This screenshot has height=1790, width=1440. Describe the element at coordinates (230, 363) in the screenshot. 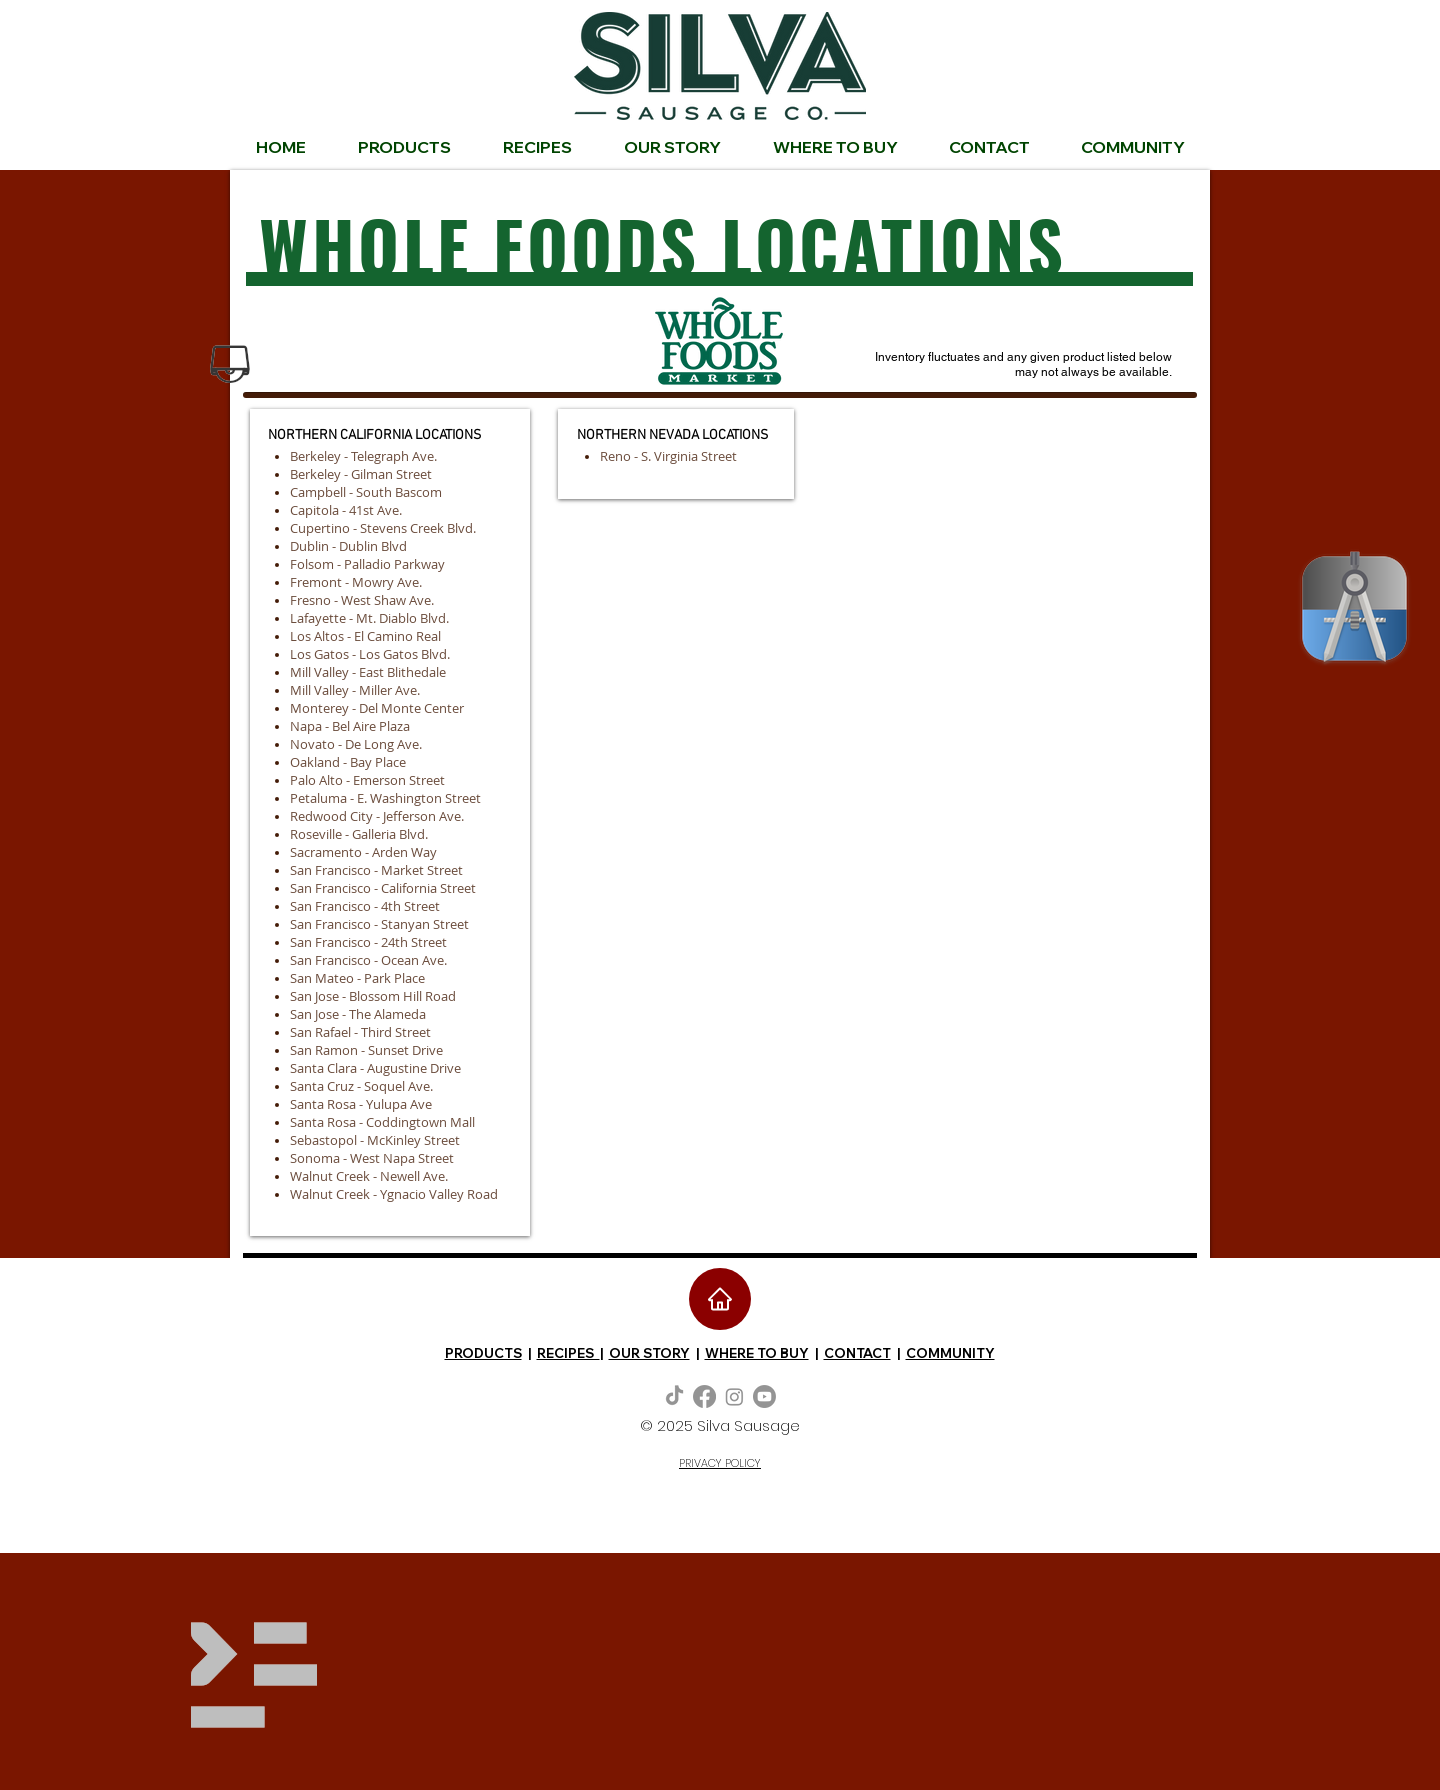

I see `access optical disc drive` at that location.